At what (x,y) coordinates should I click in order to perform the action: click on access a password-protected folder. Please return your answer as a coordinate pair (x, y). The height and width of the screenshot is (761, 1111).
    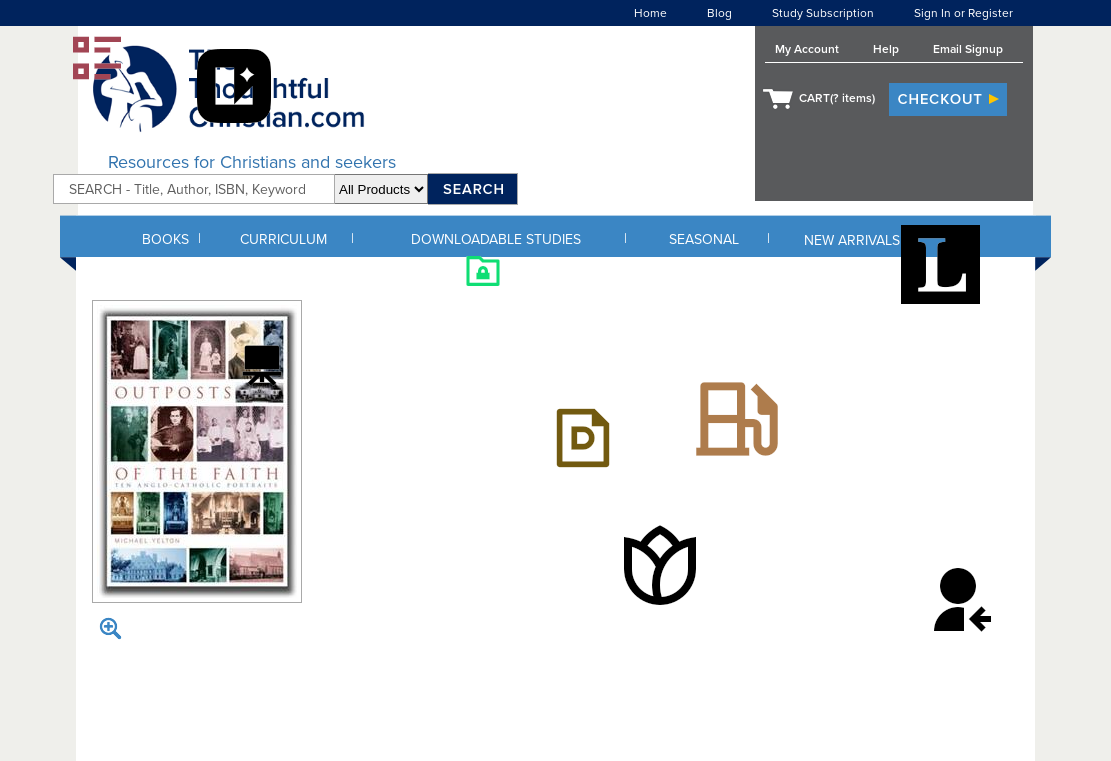
    Looking at the image, I should click on (483, 271).